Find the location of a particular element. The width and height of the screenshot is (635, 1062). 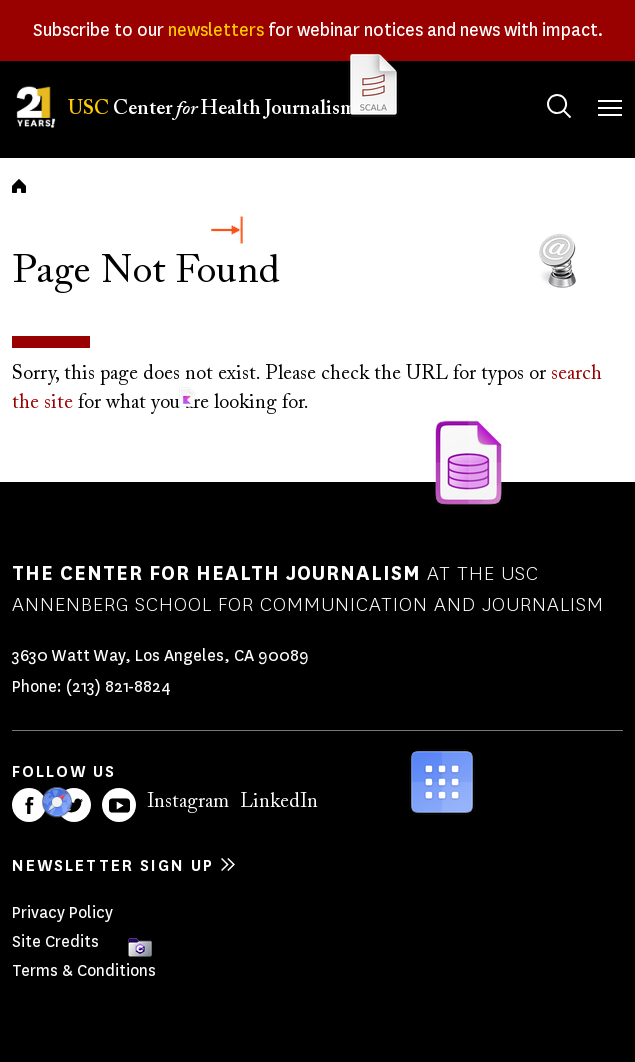

open a web link or URL is located at coordinates (560, 261).